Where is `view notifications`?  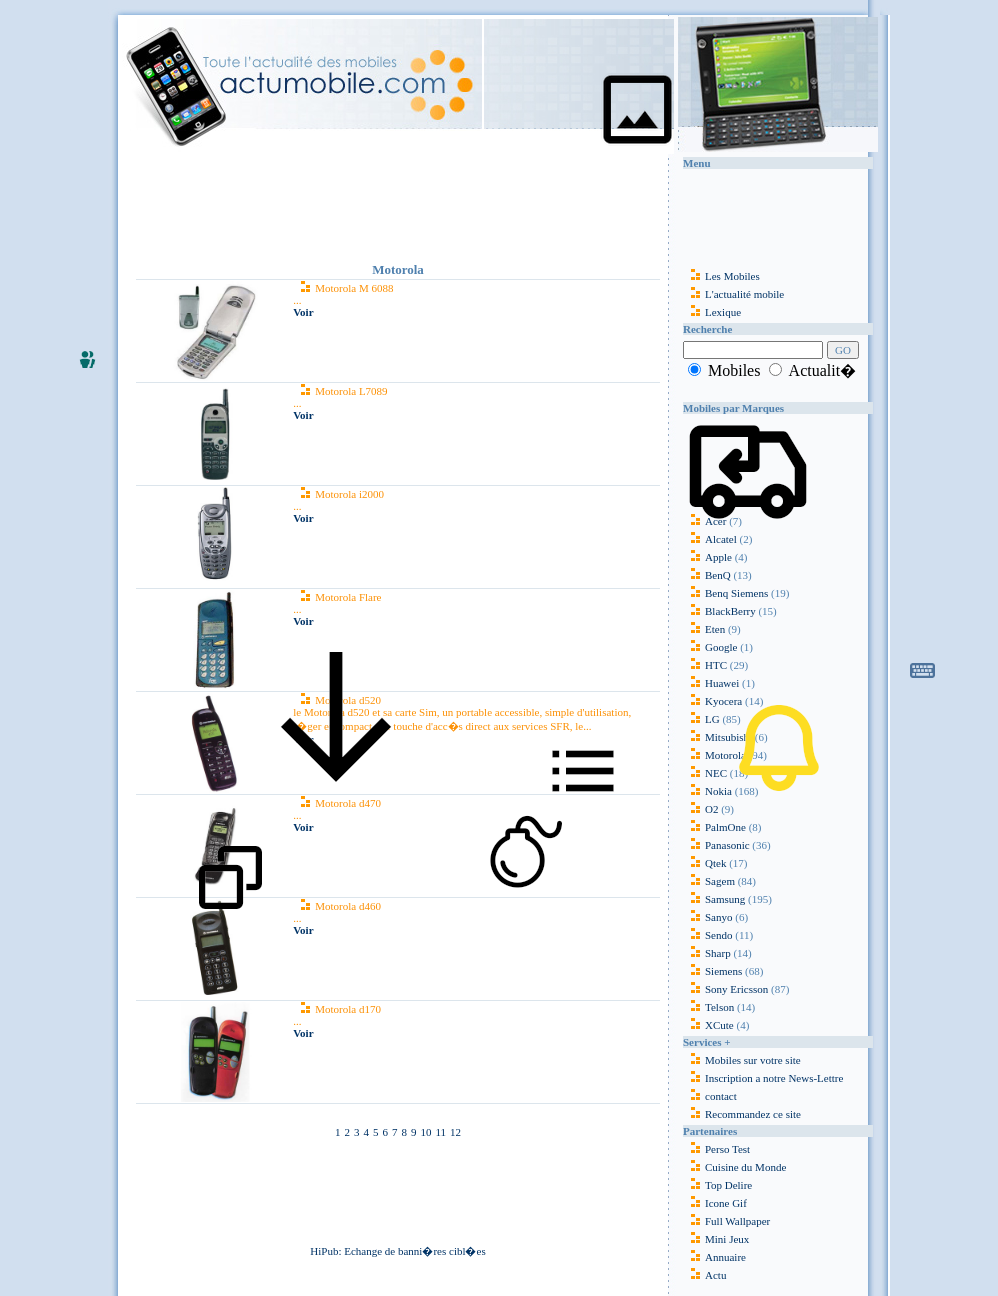 view notifications is located at coordinates (779, 748).